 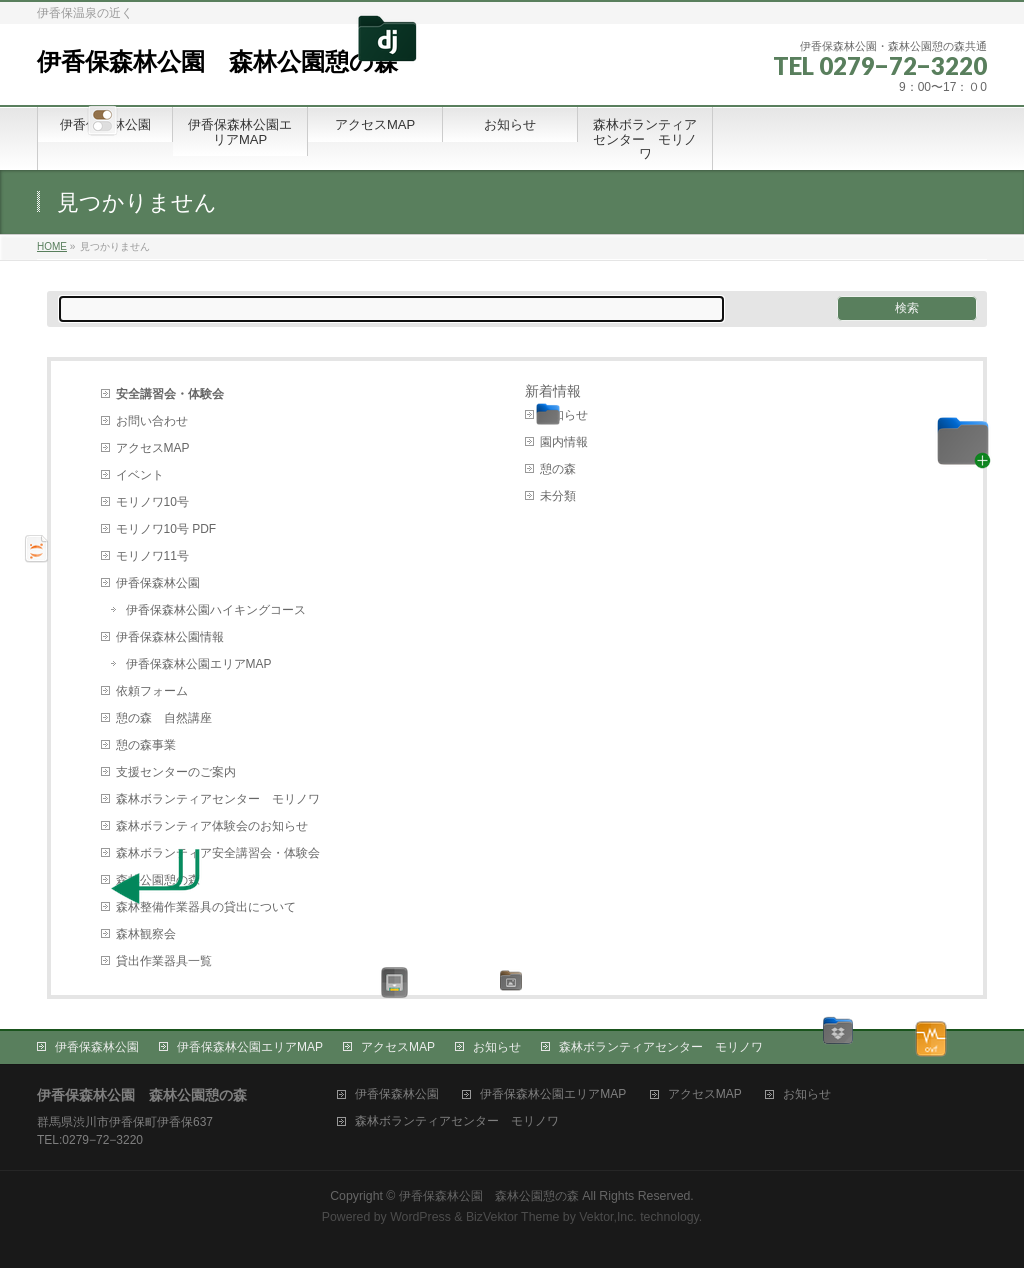 I want to click on a VirtualBox OVF virtual machine file, so click(x=931, y=1039).